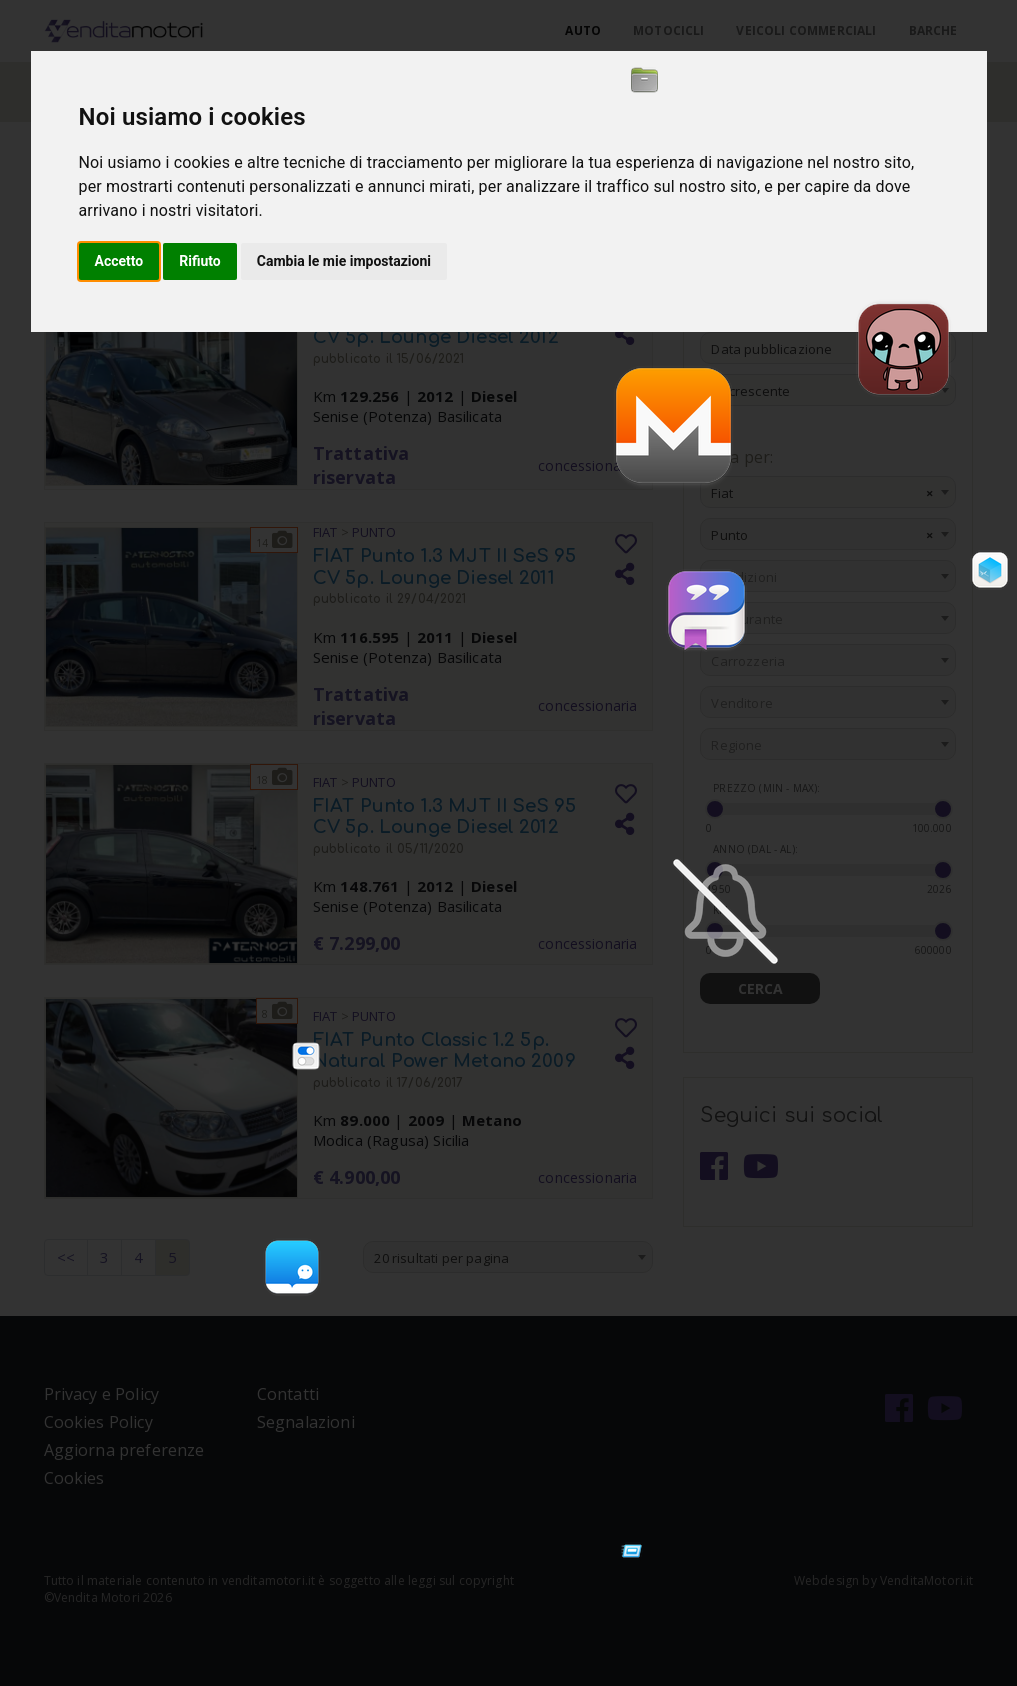 This screenshot has height=1686, width=1017. What do you see at coordinates (706, 609) in the screenshot?
I see `open citations manager app` at bounding box center [706, 609].